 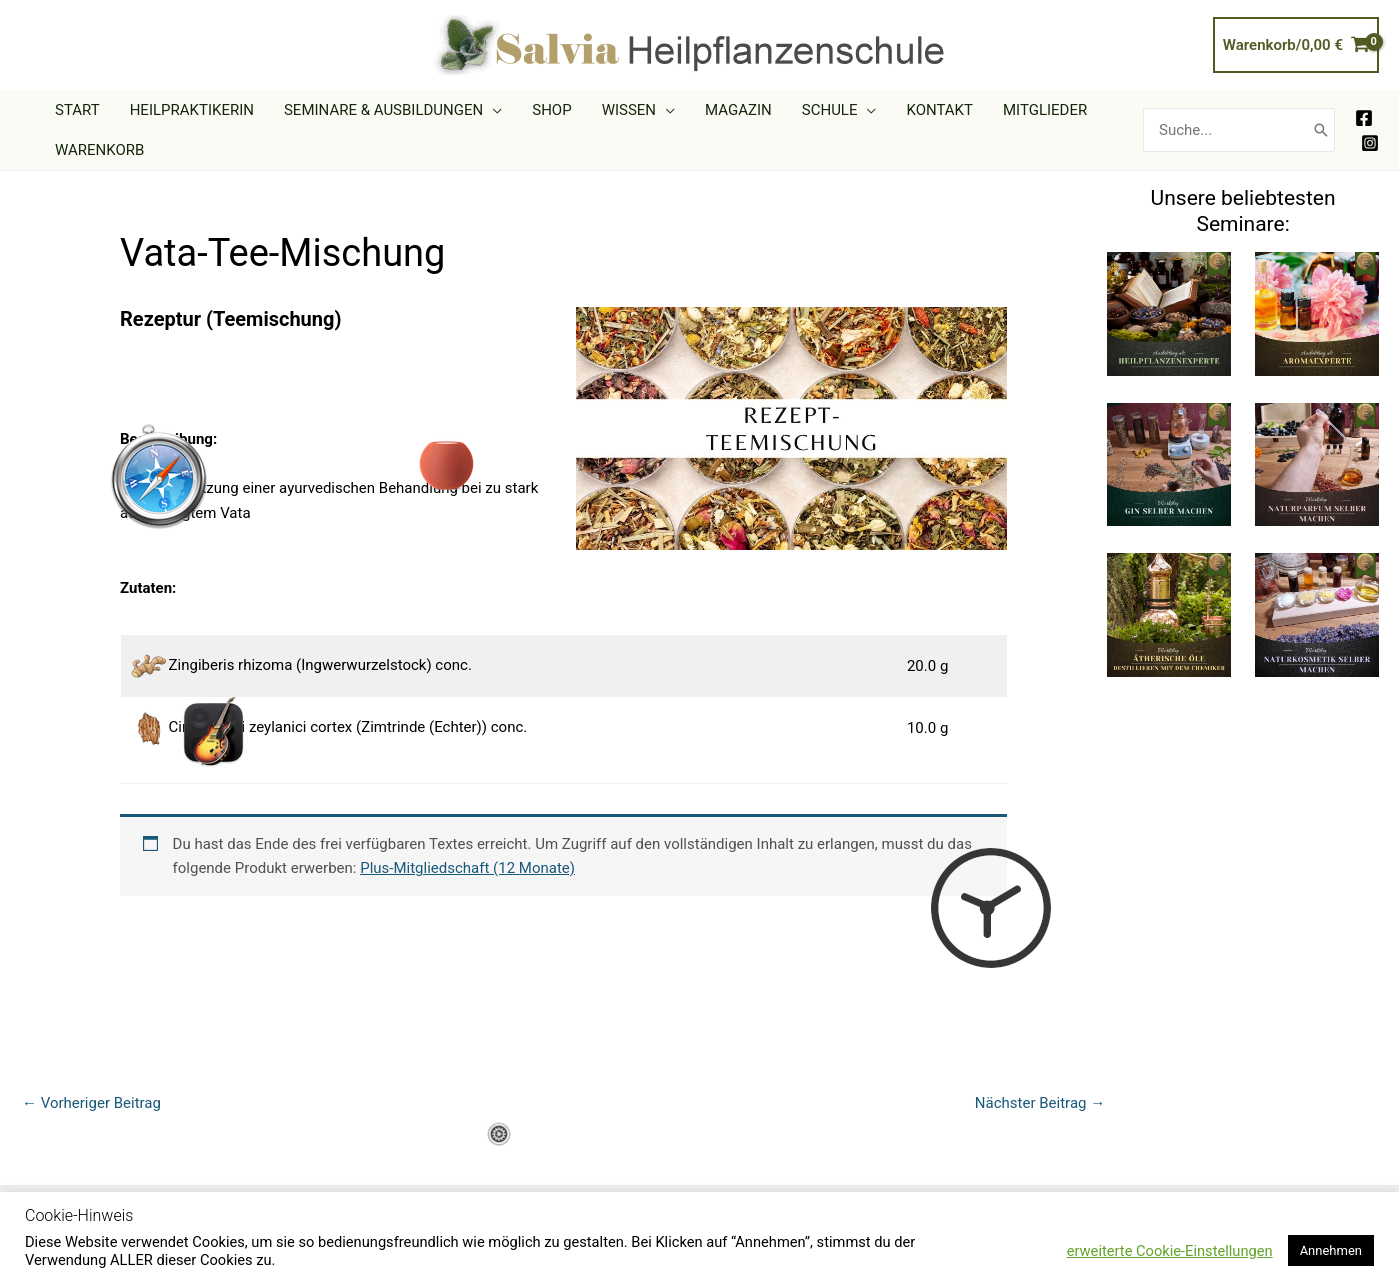 I want to click on view or edit document properties, so click(x=499, y=1134).